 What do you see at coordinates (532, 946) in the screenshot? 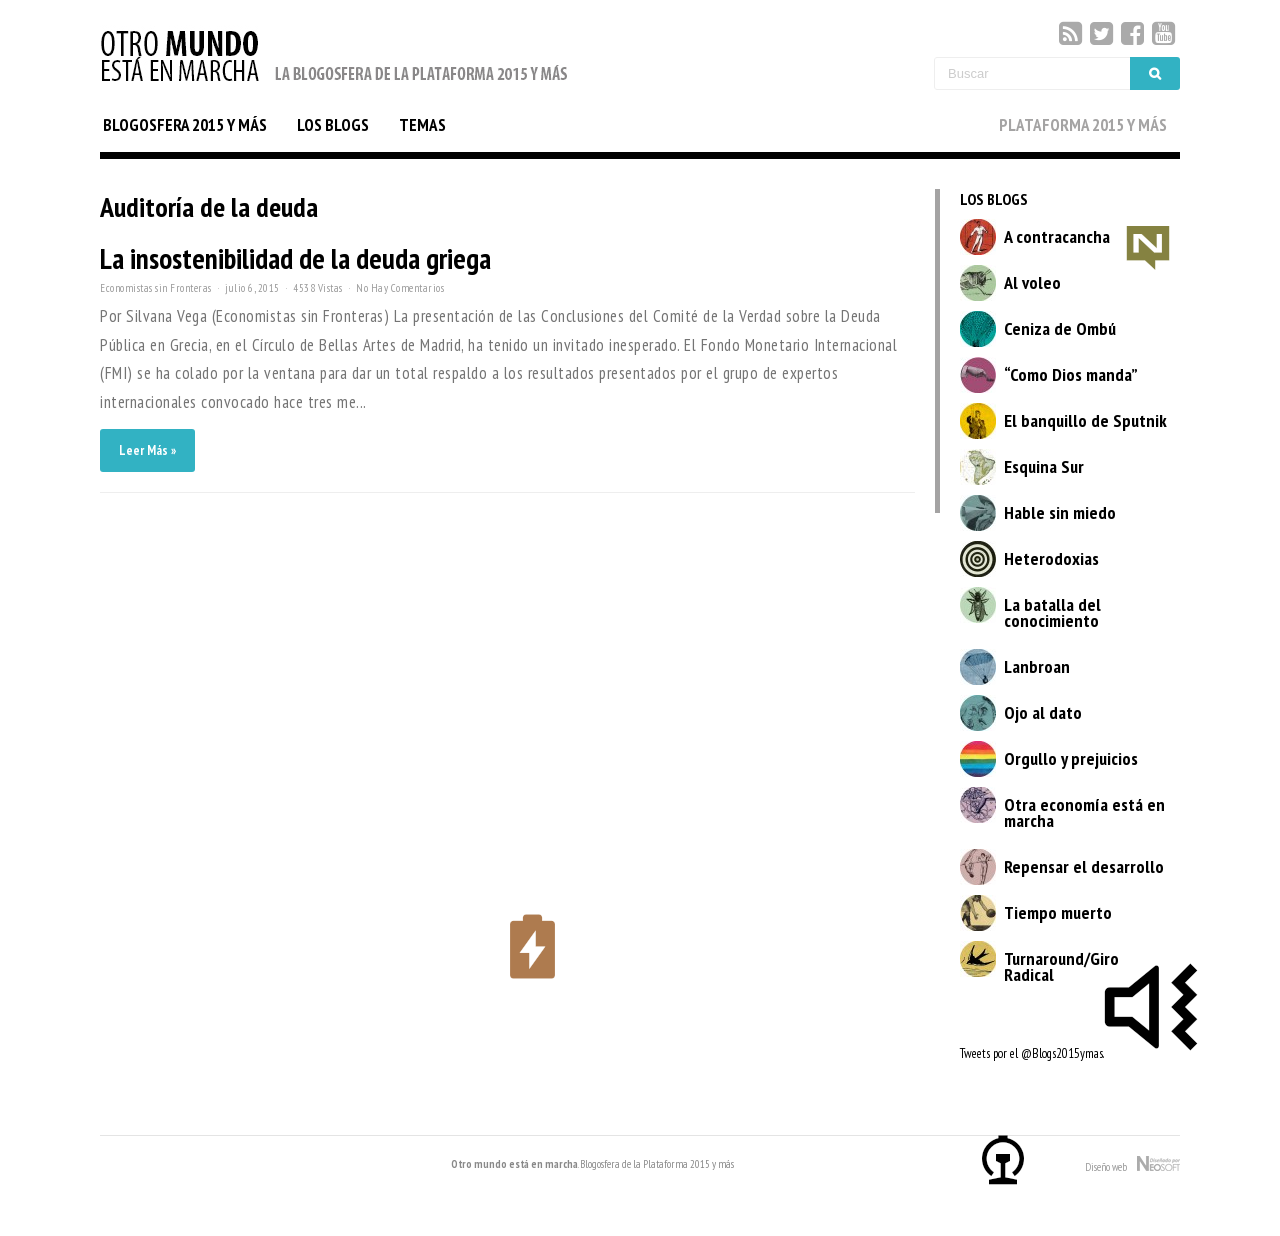
I see `battery charging status indicator` at bounding box center [532, 946].